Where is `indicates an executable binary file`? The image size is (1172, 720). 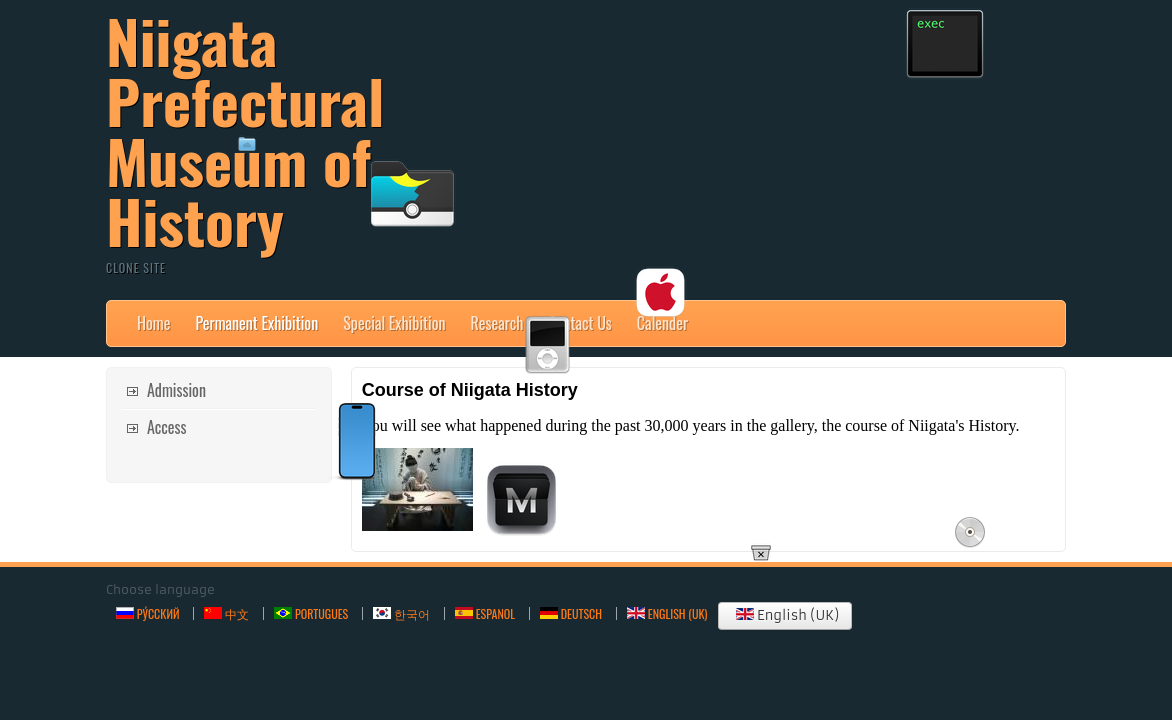
indicates an executable binary file is located at coordinates (945, 44).